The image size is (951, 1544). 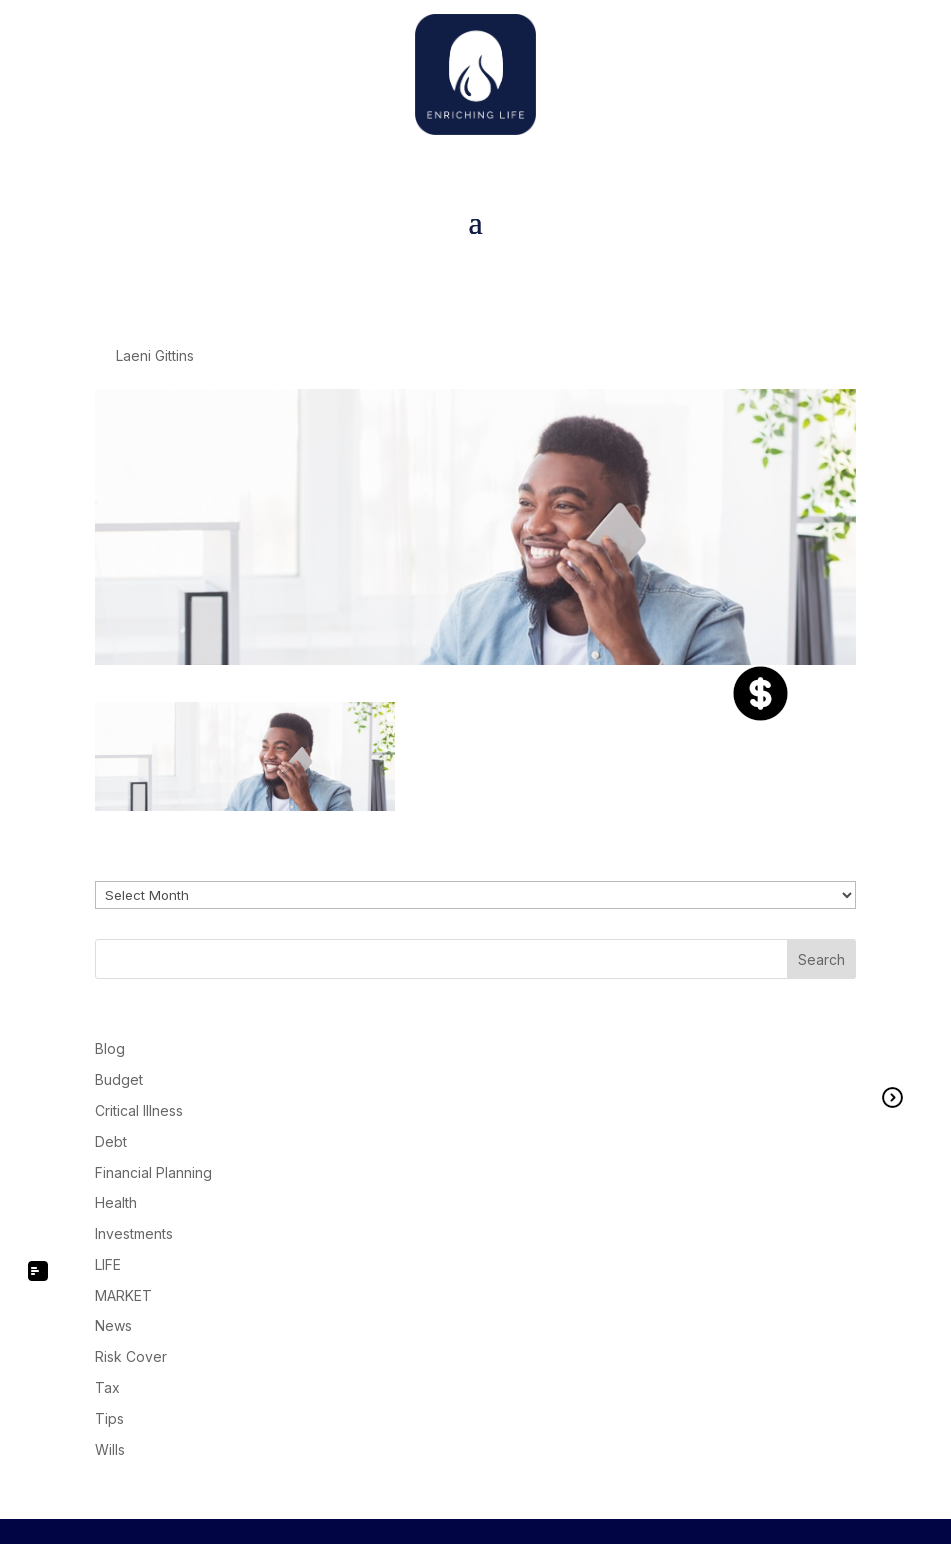 What do you see at coordinates (892, 1097) in the screenshot?
I see `go to next item or step` at bounding box center [892, 1097].